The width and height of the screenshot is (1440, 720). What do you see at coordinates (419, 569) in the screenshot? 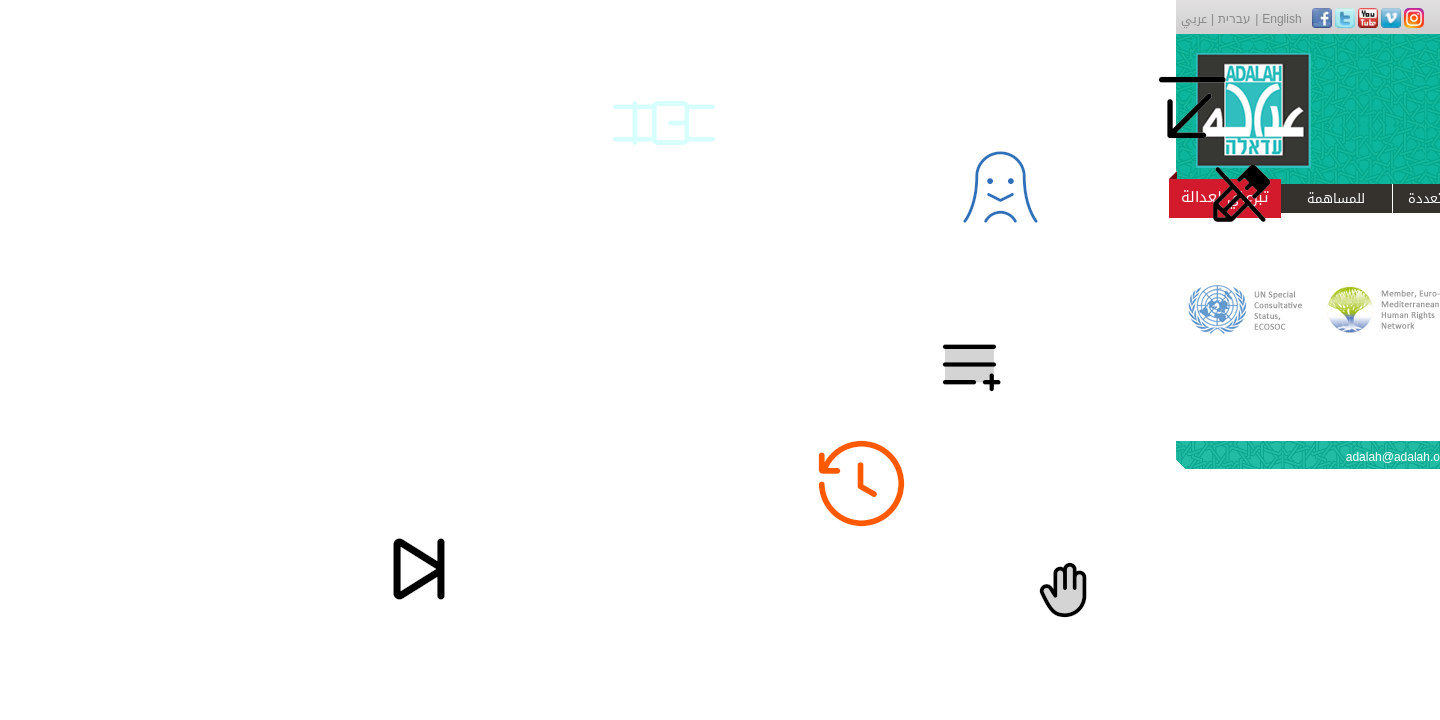
I see `skip to the next track or video` at bounding box center [419, 569].